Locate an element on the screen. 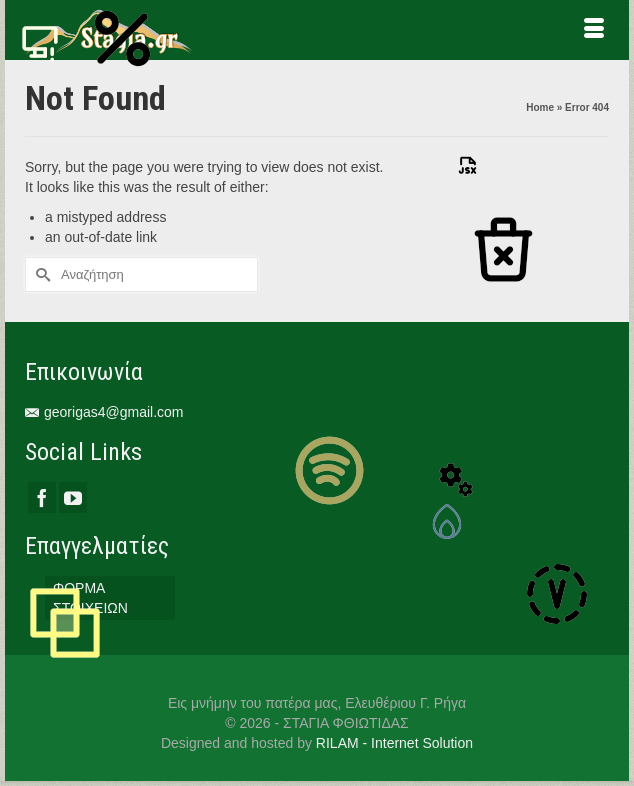 The height and width of the screenshot is (786, 634). permanently delete an item is located at coordinates (503, 249).